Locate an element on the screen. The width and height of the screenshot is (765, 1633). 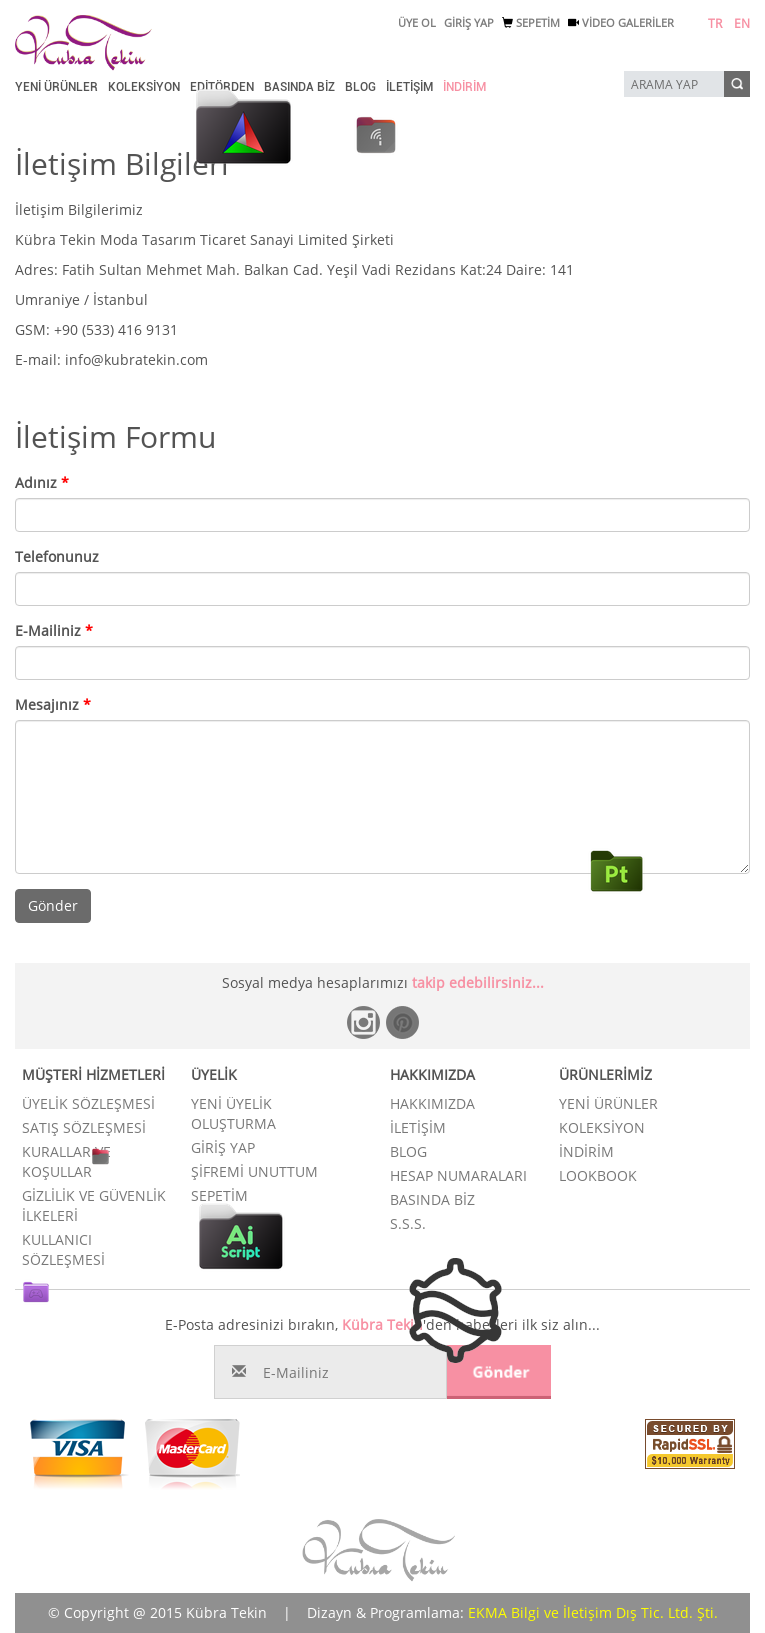
an open folder in the file system is located at coordinates (100, 1156).